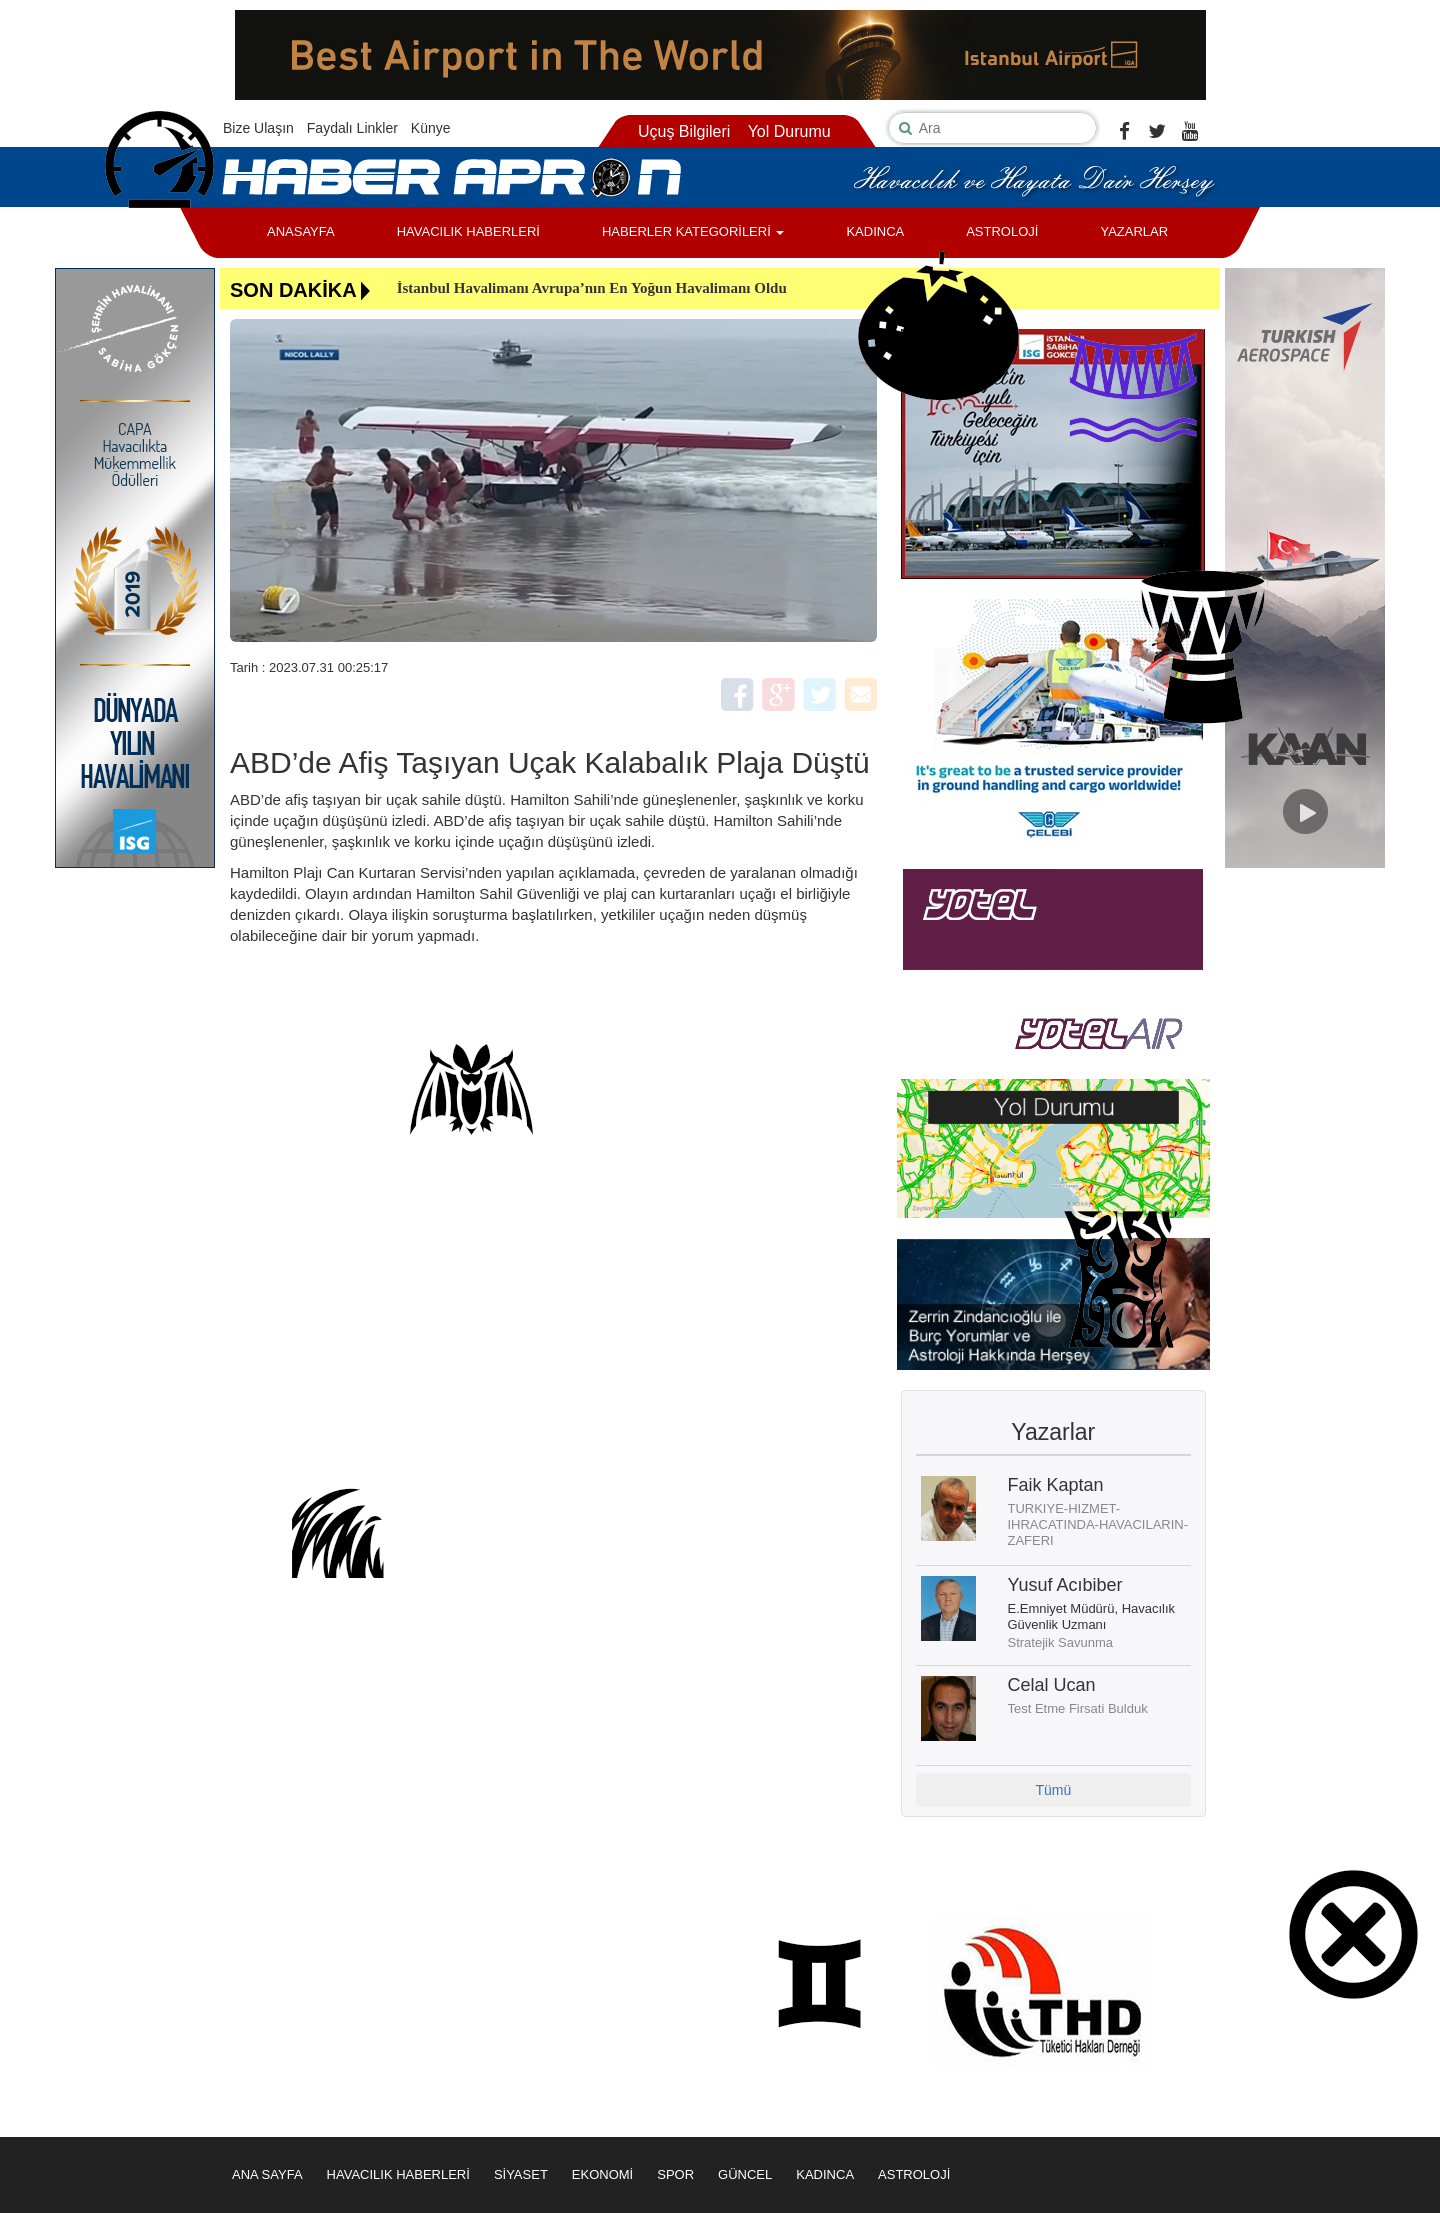 This screenshot has width=1440, height=2213. I want to click on cancel or close the current action, so click(1353, 1934).